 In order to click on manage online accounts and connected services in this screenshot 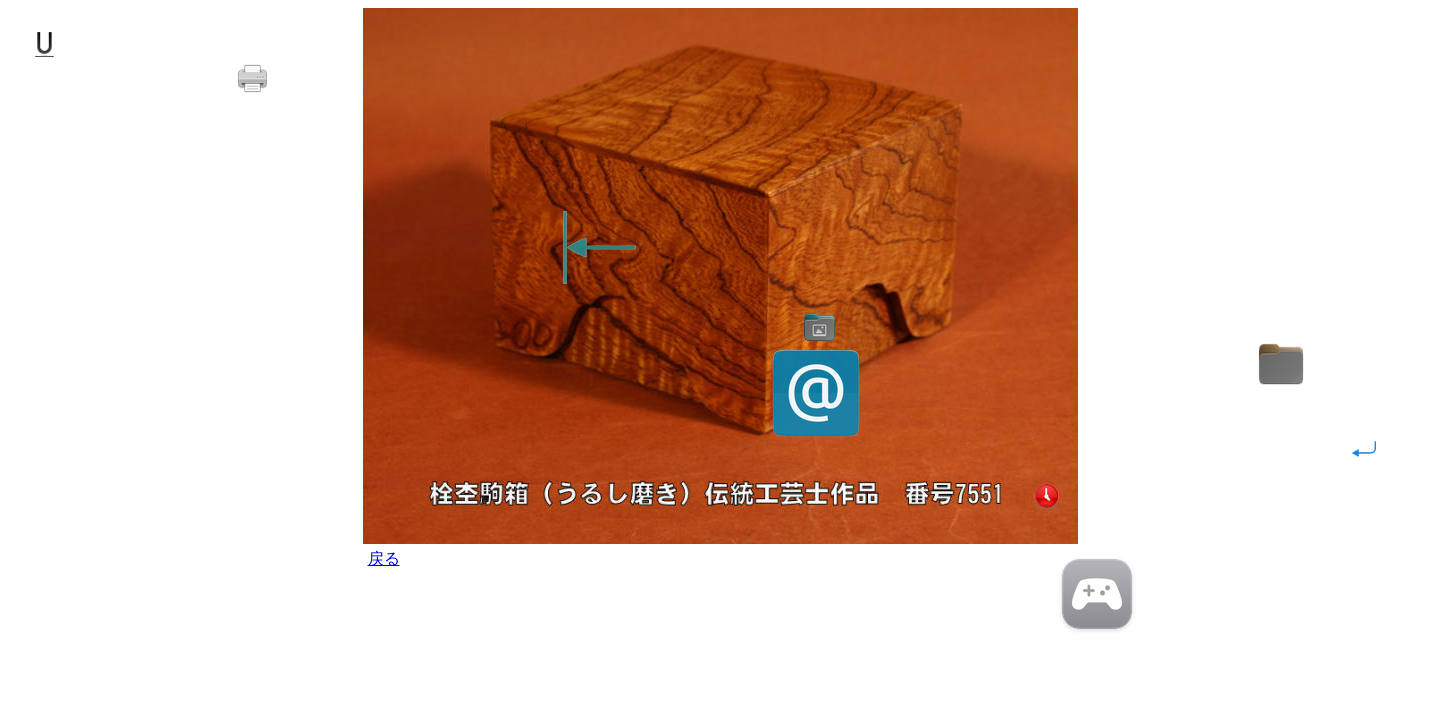, I will do `click(816, 393)`.